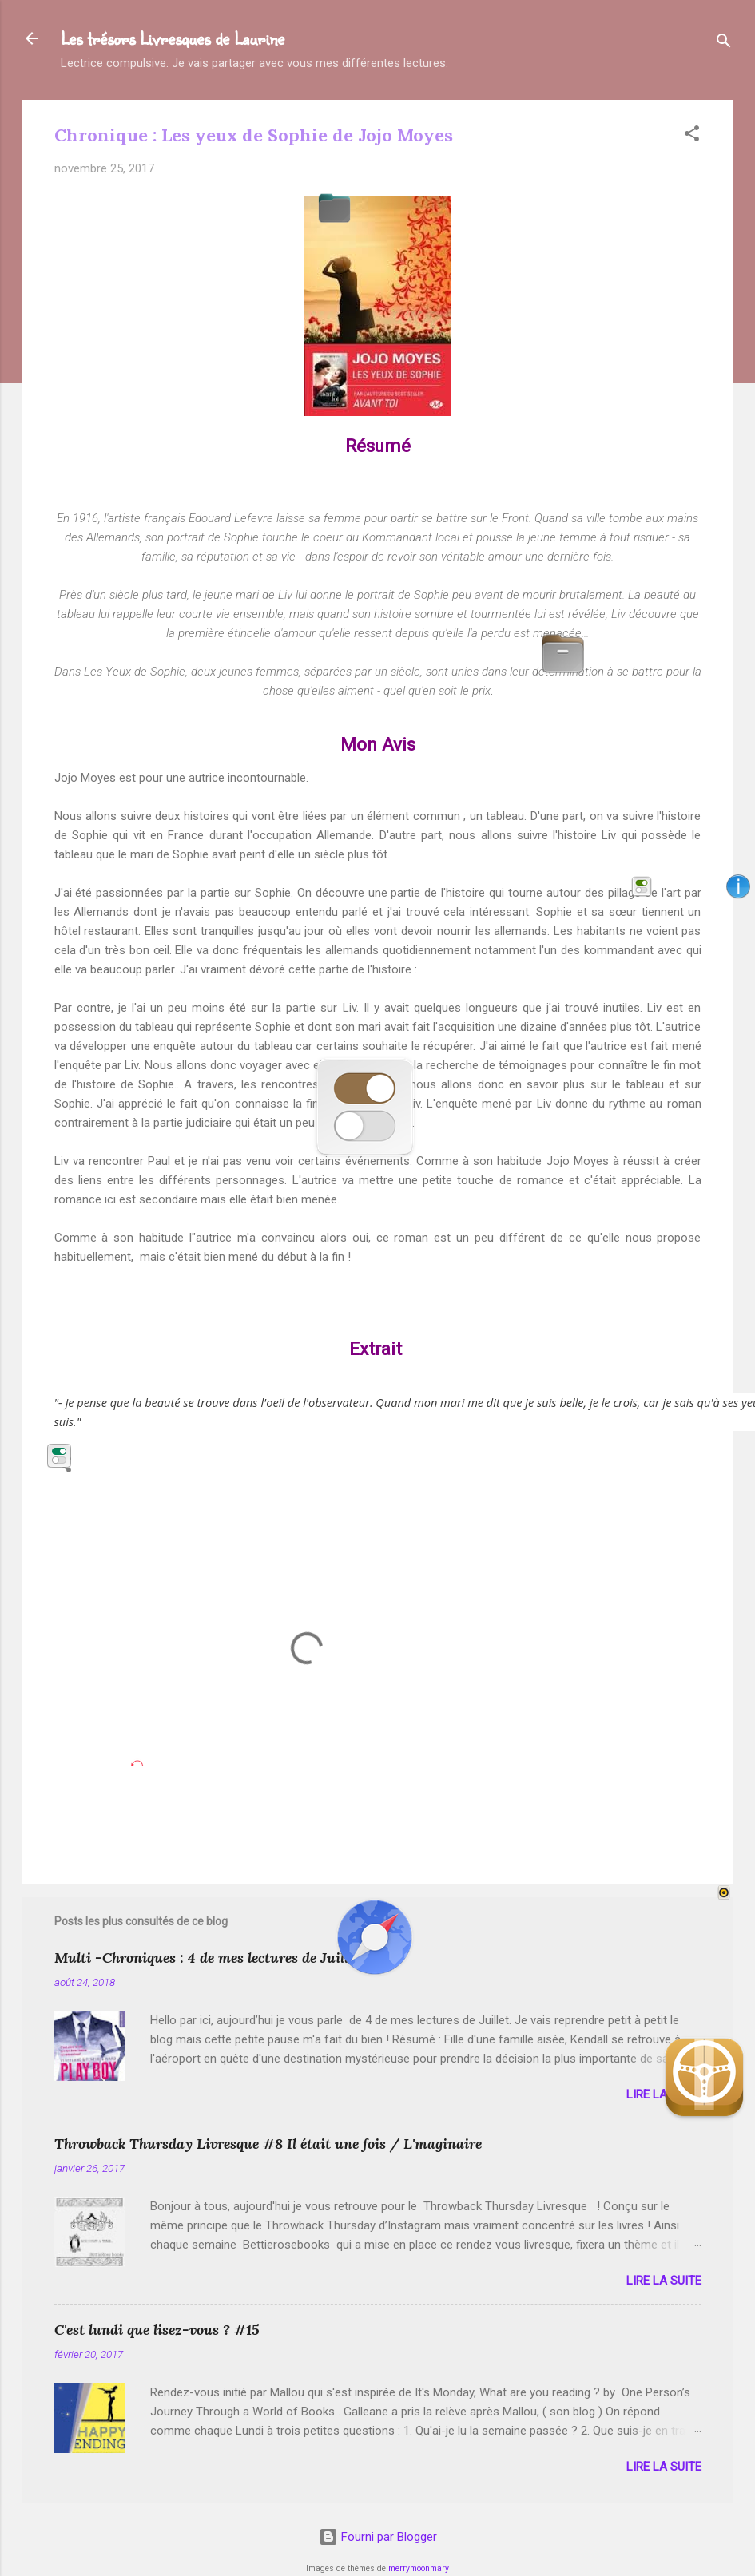 The width and height of the screenshot is (755, 2576). What do you see at coordinates (364, 1107) in the screenshot?
I see `open gnome tweaks settings` at bounding box center [364, 1107].